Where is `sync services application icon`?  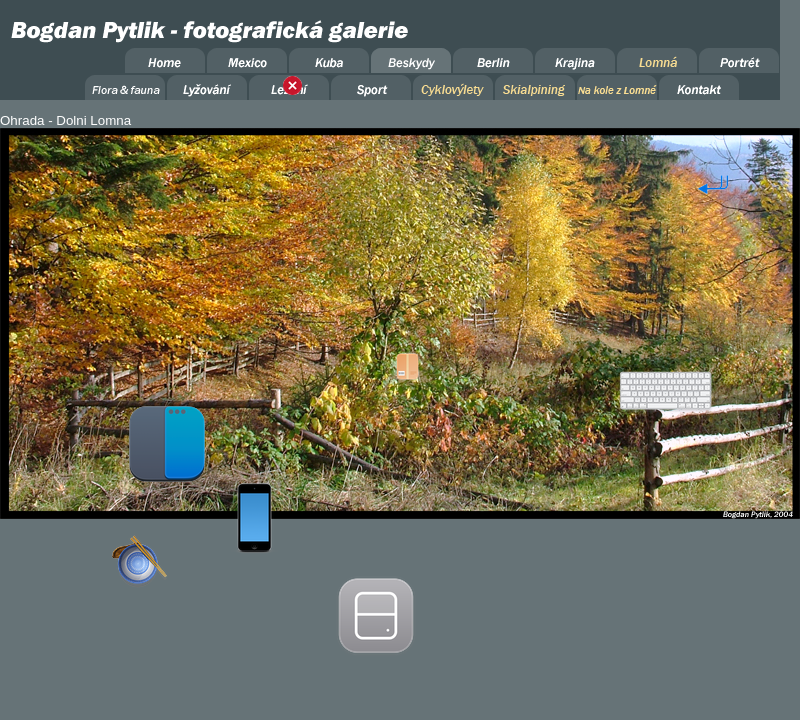 sync services application icon is located at coordinates (139, 560).